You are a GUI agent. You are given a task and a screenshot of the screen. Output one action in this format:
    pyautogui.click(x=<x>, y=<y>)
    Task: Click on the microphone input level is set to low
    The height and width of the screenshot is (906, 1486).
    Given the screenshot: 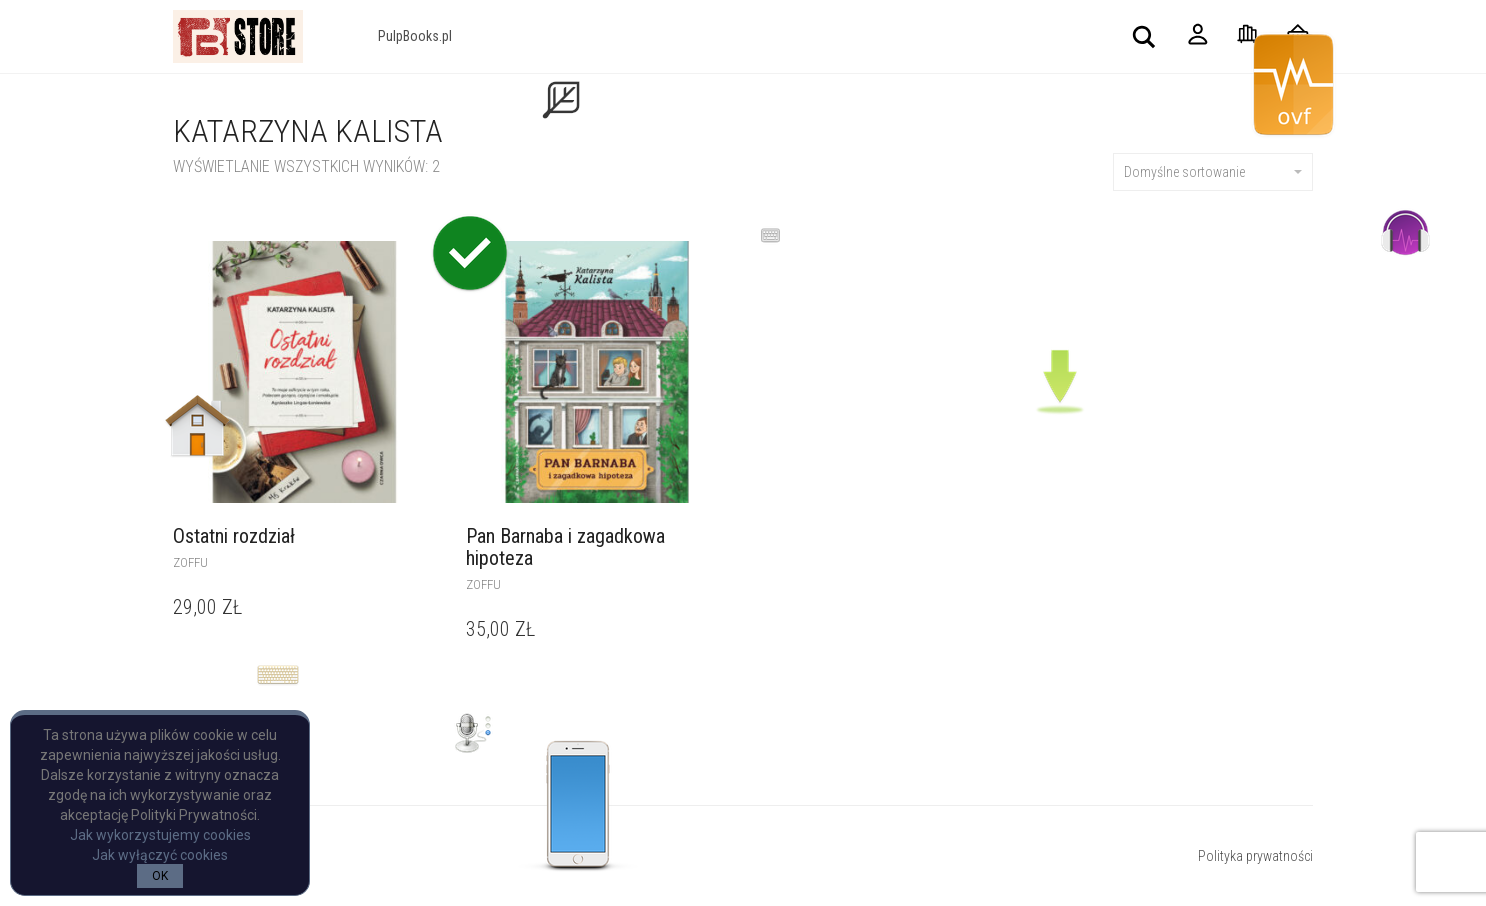 What is the action you would take?
    pyautogui.click(x=473, y=733)
    